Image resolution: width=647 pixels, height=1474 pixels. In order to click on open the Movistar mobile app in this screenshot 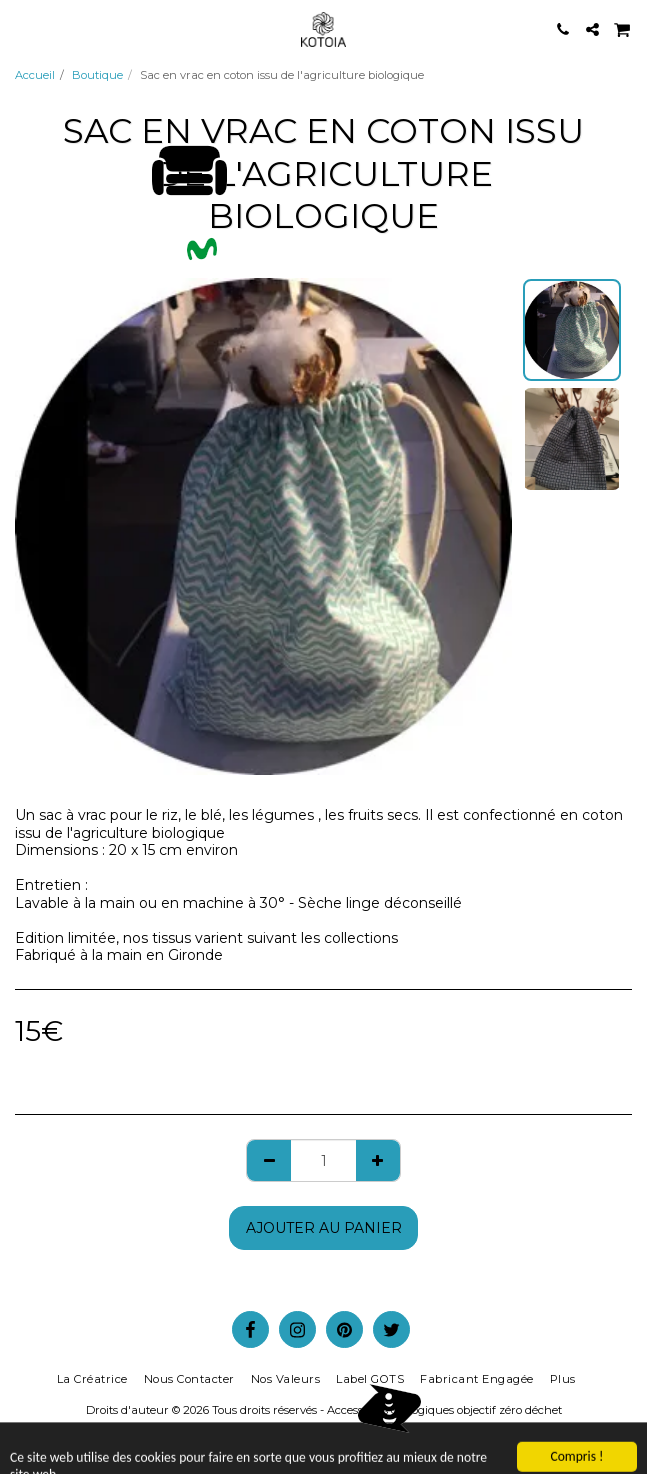, I will do `click(202, 249)`.